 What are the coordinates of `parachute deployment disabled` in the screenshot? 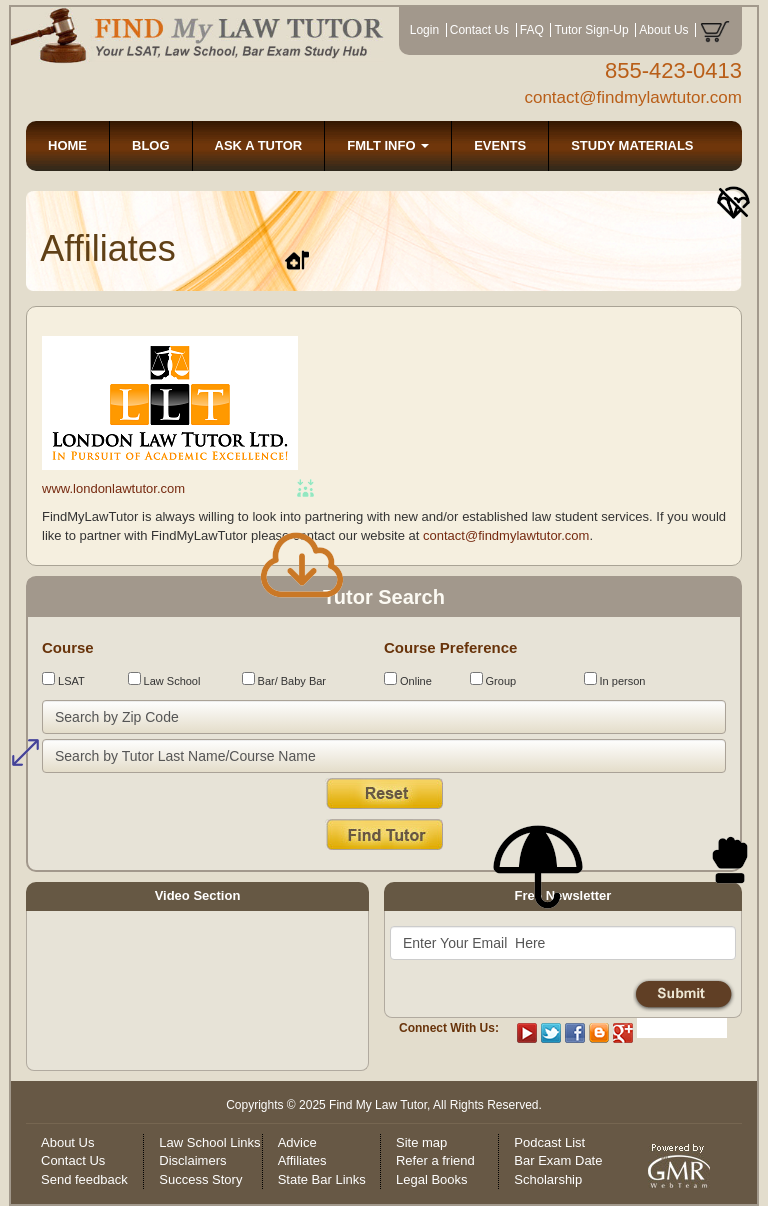 It's located at (733, 202).